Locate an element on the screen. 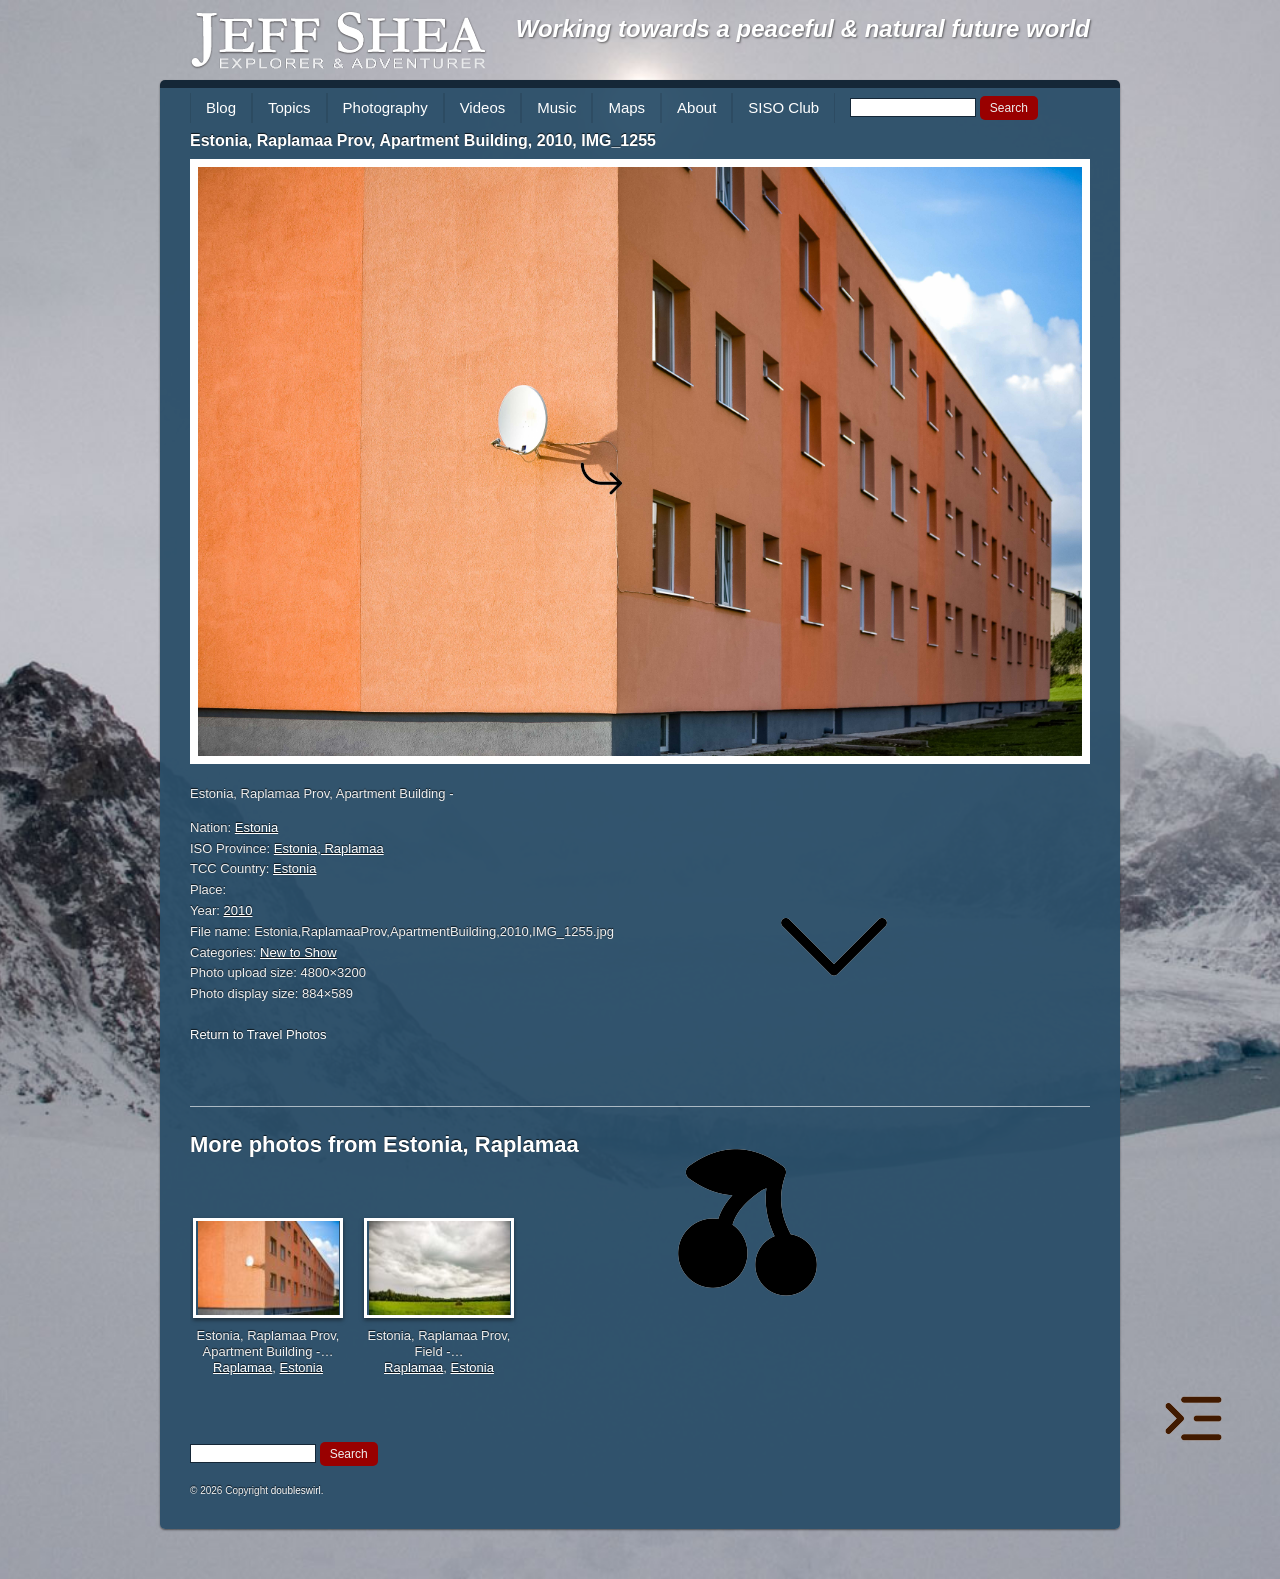 The width and height of the screenshot is (1280, 1579). expand a dropdown menu or section is located at coordinates (834, 942).